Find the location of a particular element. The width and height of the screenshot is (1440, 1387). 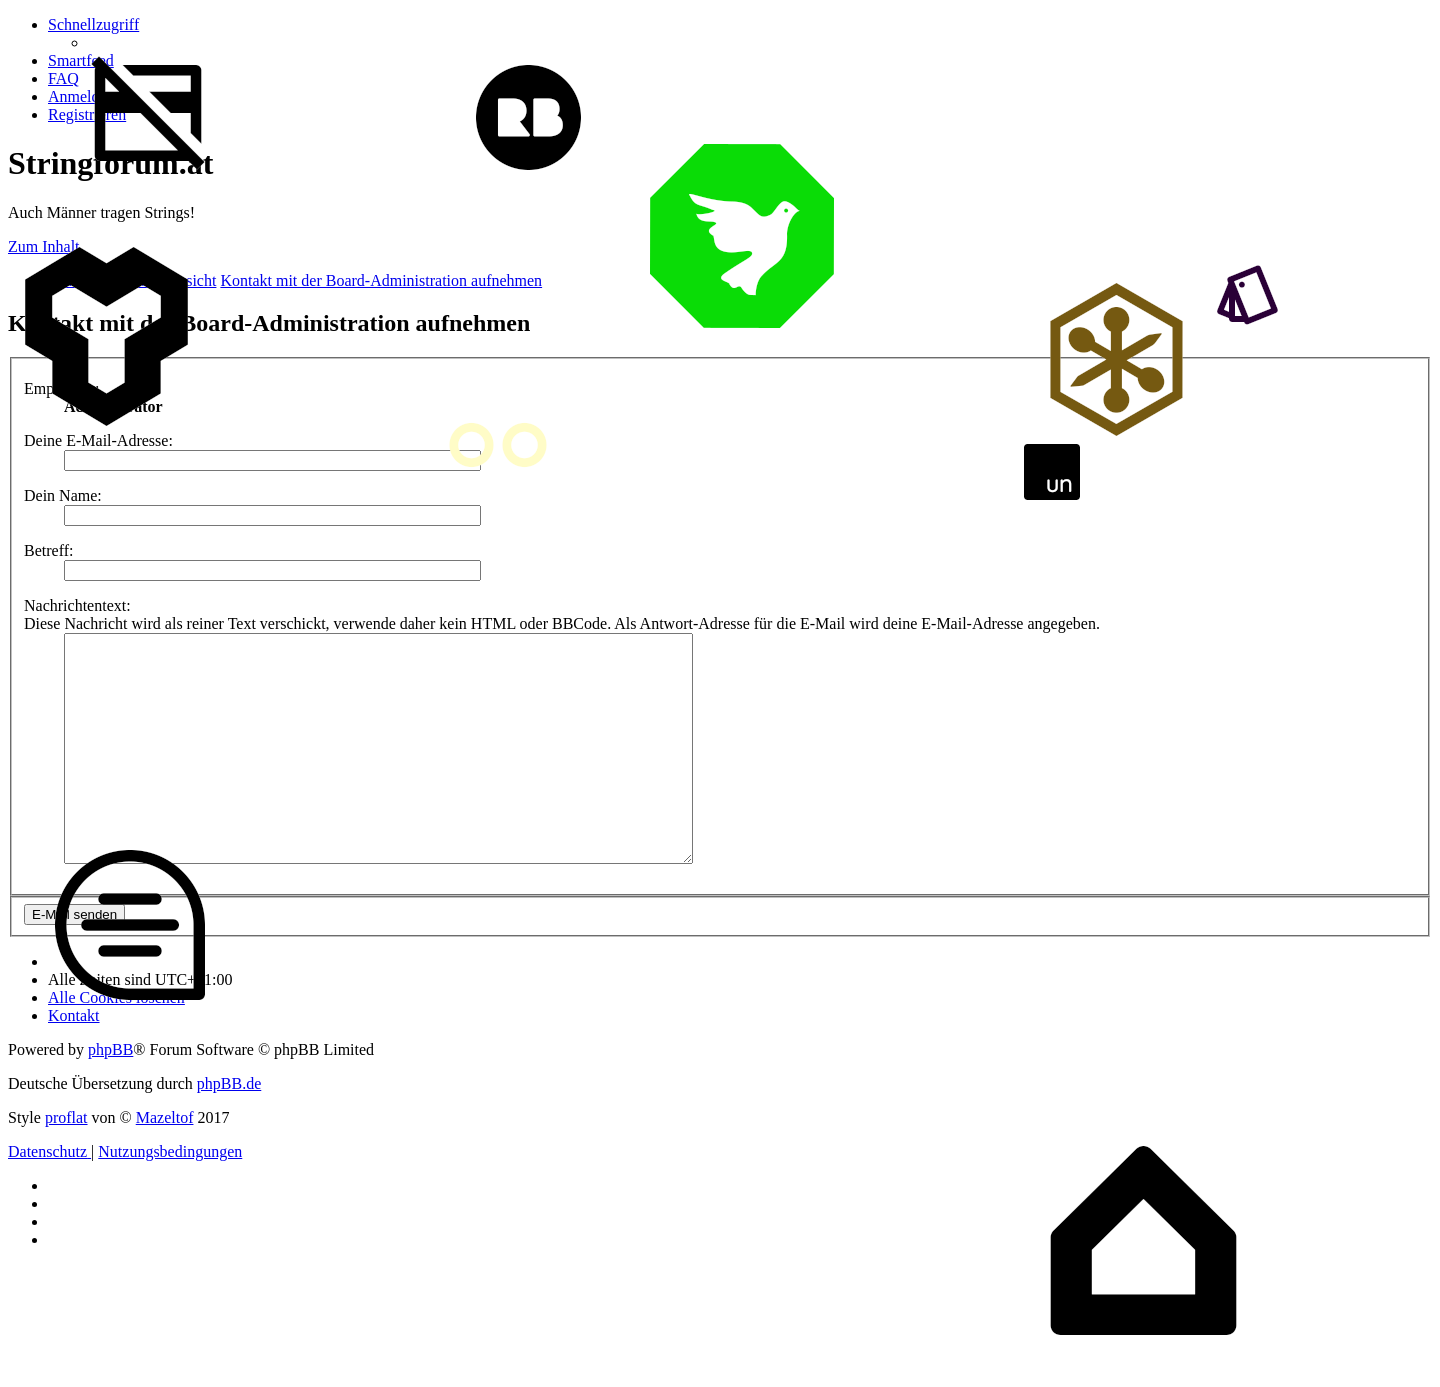

open flickr app is located at coordinates (498, 445).